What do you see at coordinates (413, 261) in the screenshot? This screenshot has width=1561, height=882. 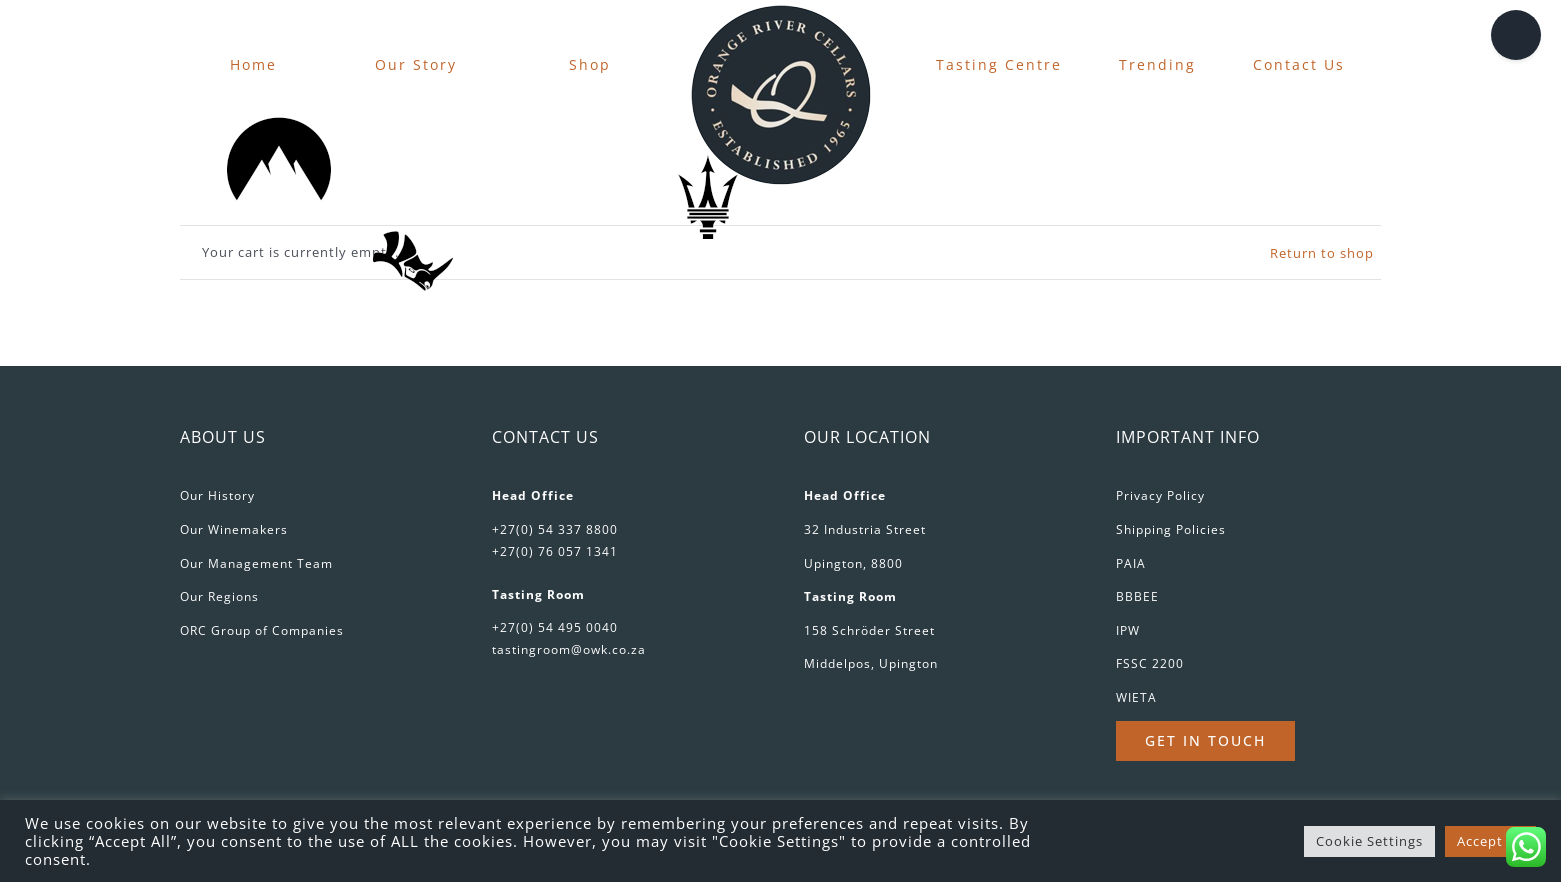 I see `open Rhinoceros 3D modeling software` at bounding box center [413, 261].